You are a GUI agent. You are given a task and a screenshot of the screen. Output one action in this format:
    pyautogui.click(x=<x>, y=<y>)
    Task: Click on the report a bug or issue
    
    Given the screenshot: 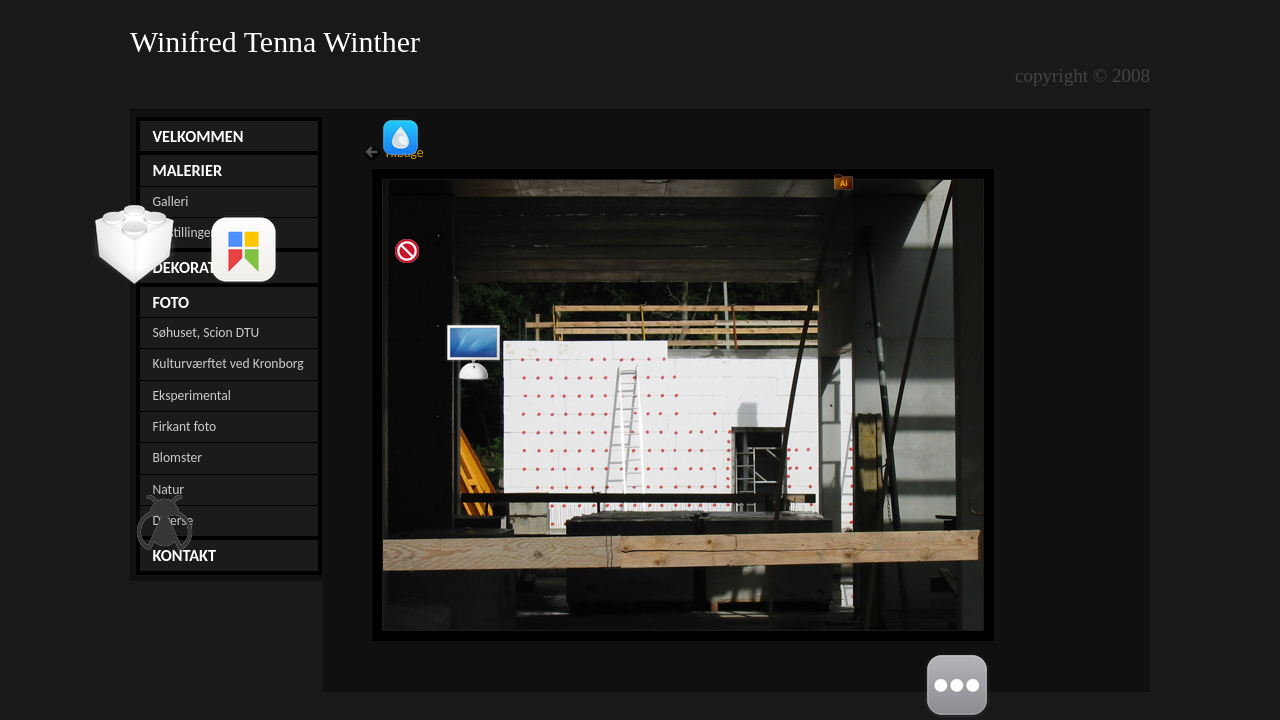 What is the action you would take?
    pyautogui.click(x=164, y=522)
    